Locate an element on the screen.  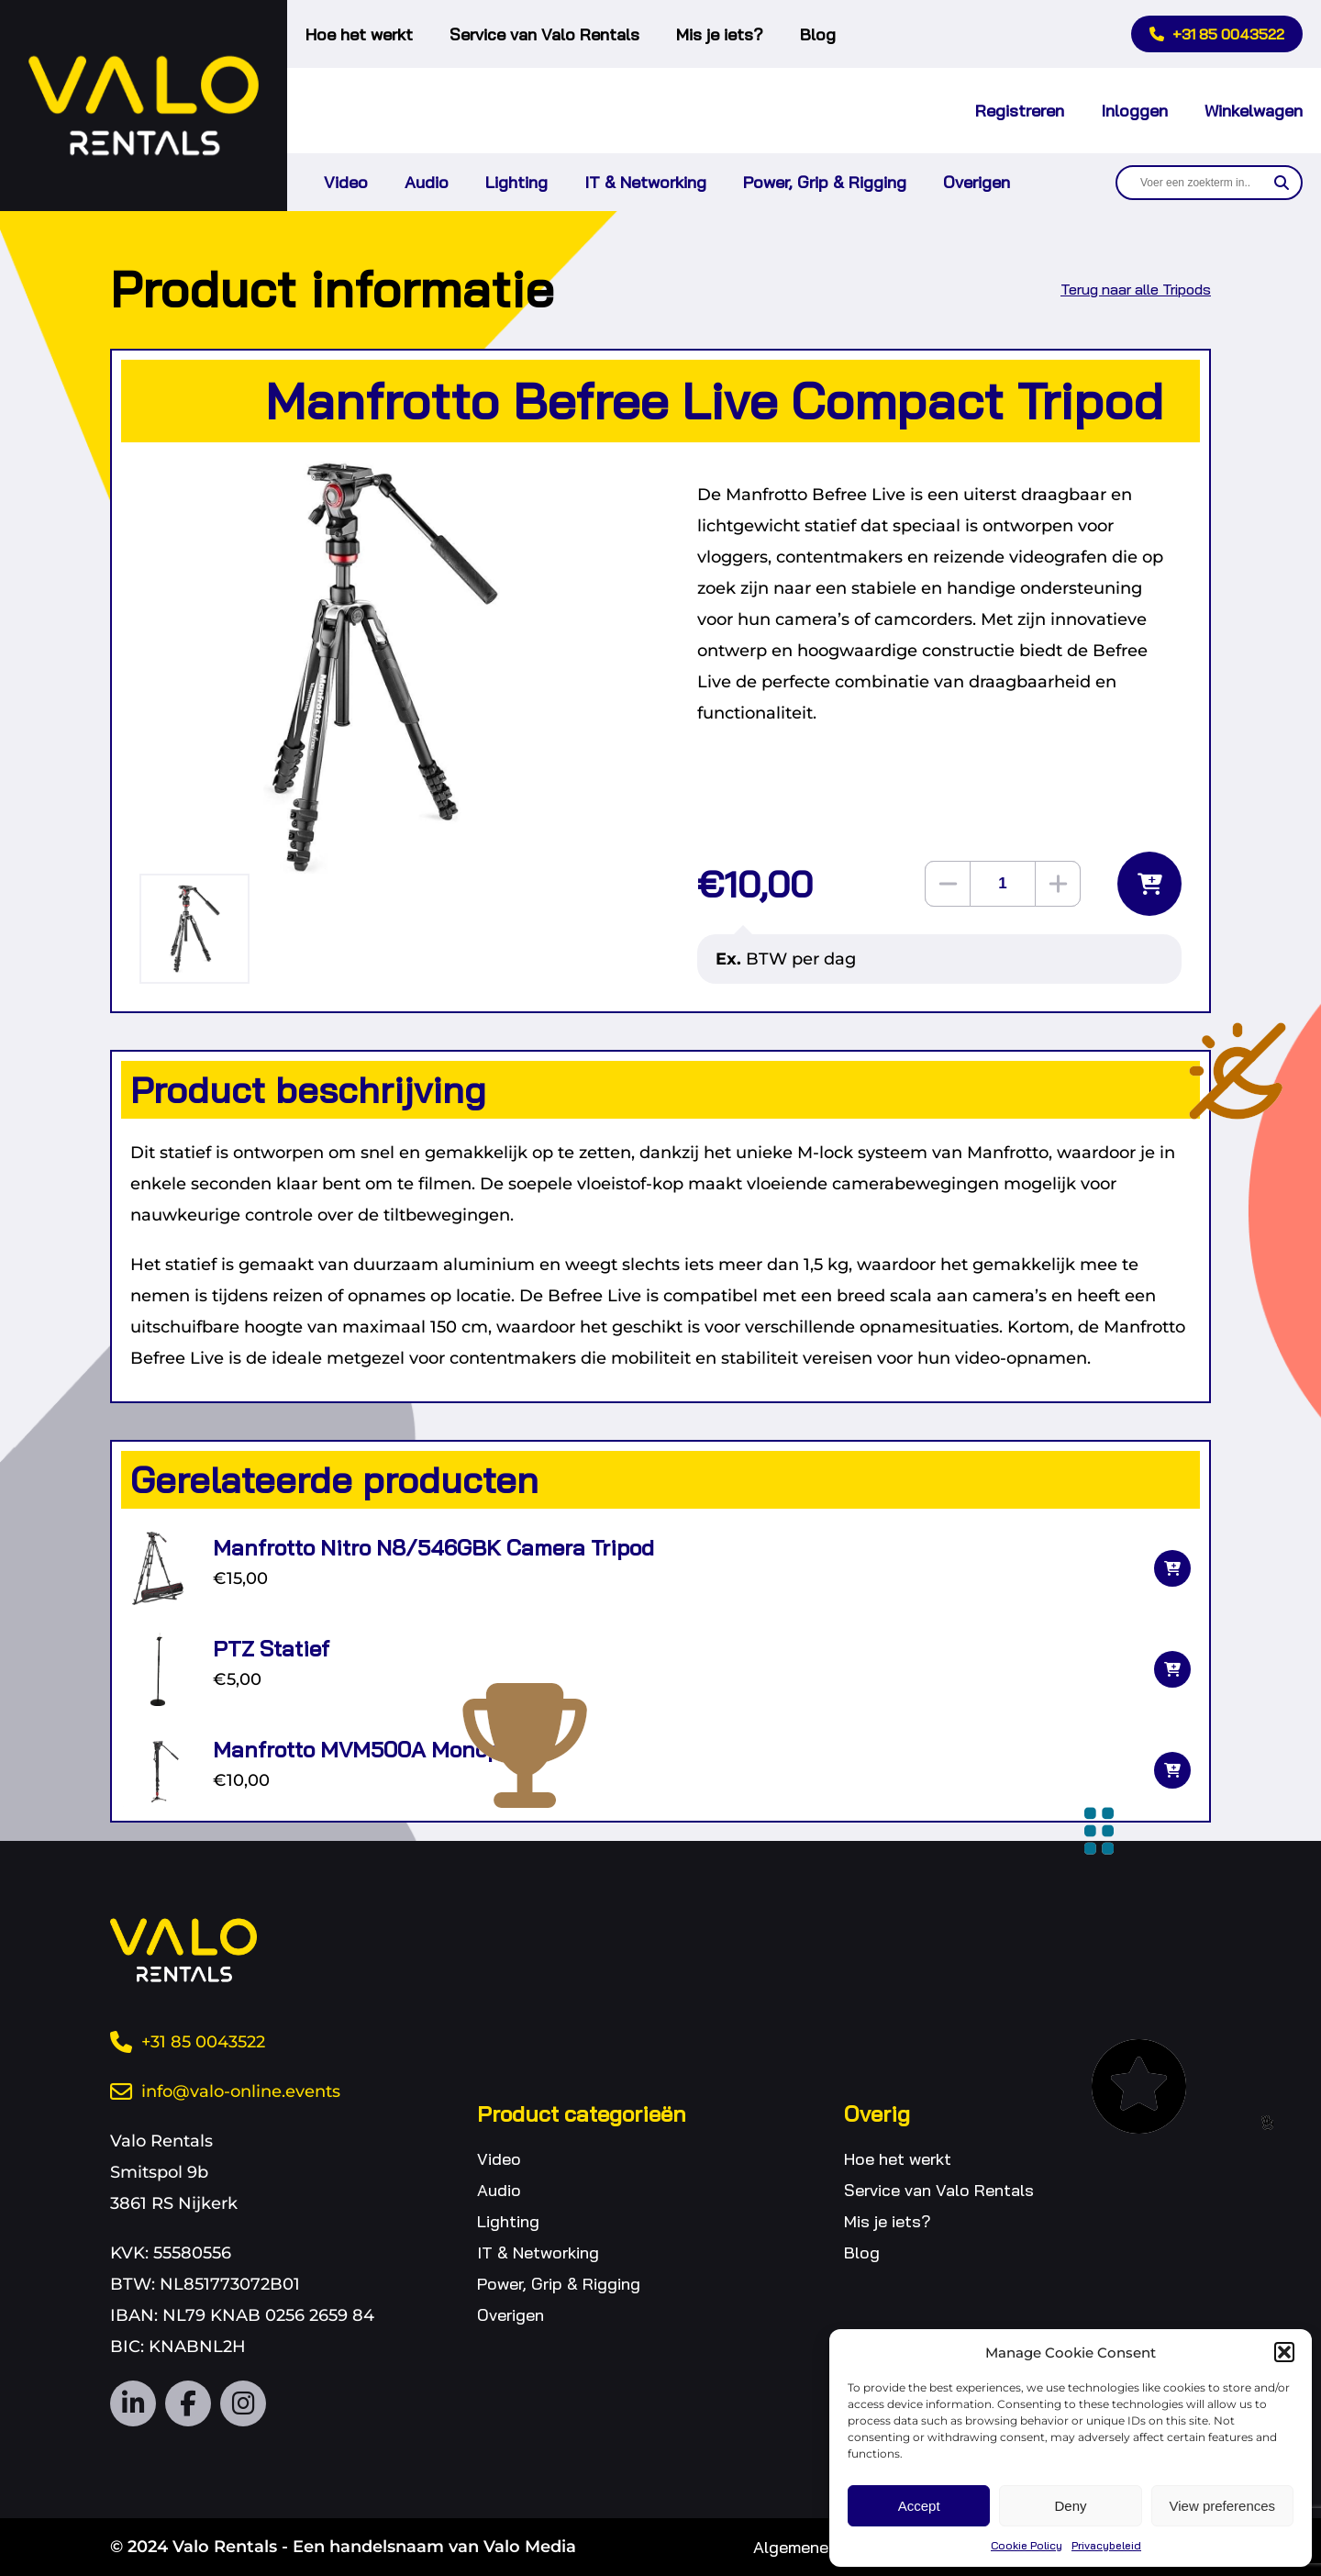
toggle between light and dark mode is located at coordinates (1238, 1071).